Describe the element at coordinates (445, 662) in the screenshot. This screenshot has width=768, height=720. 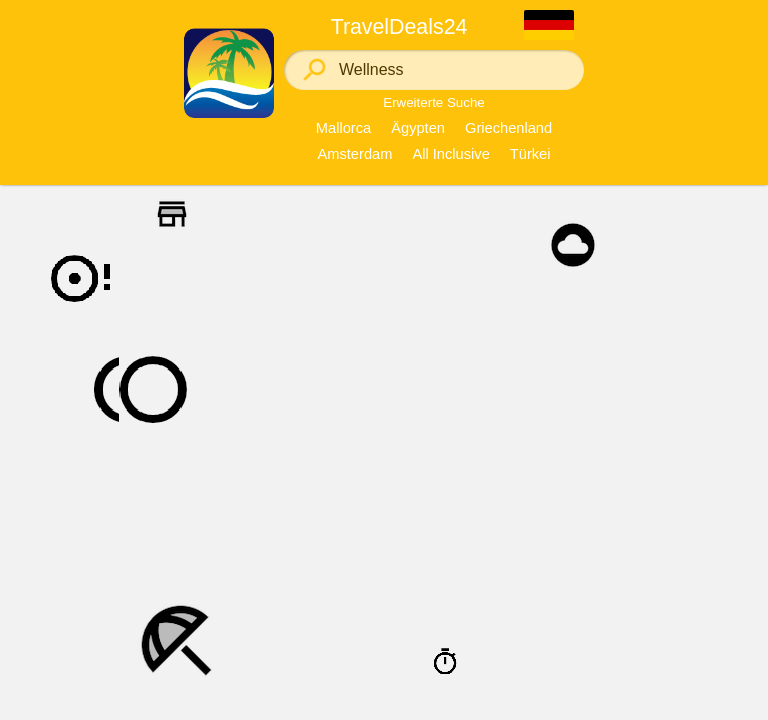
I see `set a countdown timer` at that location.